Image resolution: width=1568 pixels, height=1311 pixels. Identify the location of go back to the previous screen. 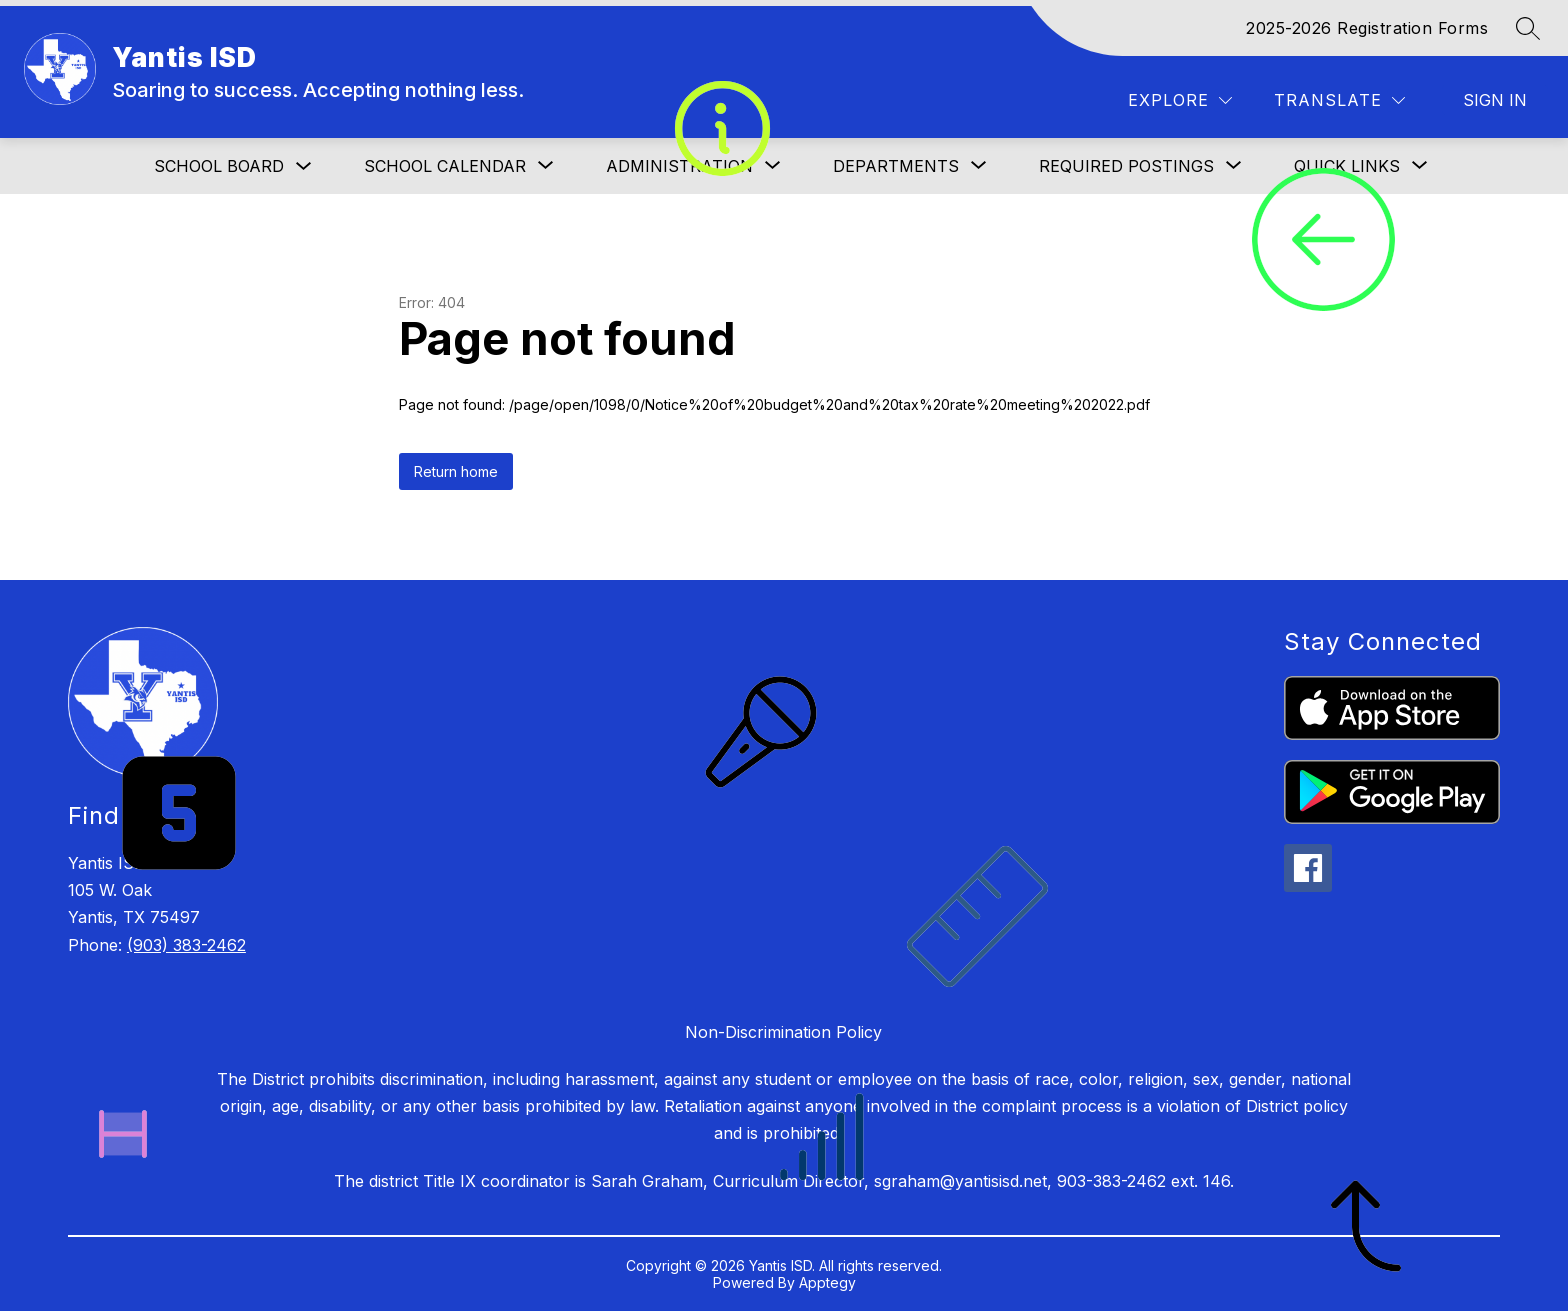
(1323, 239).